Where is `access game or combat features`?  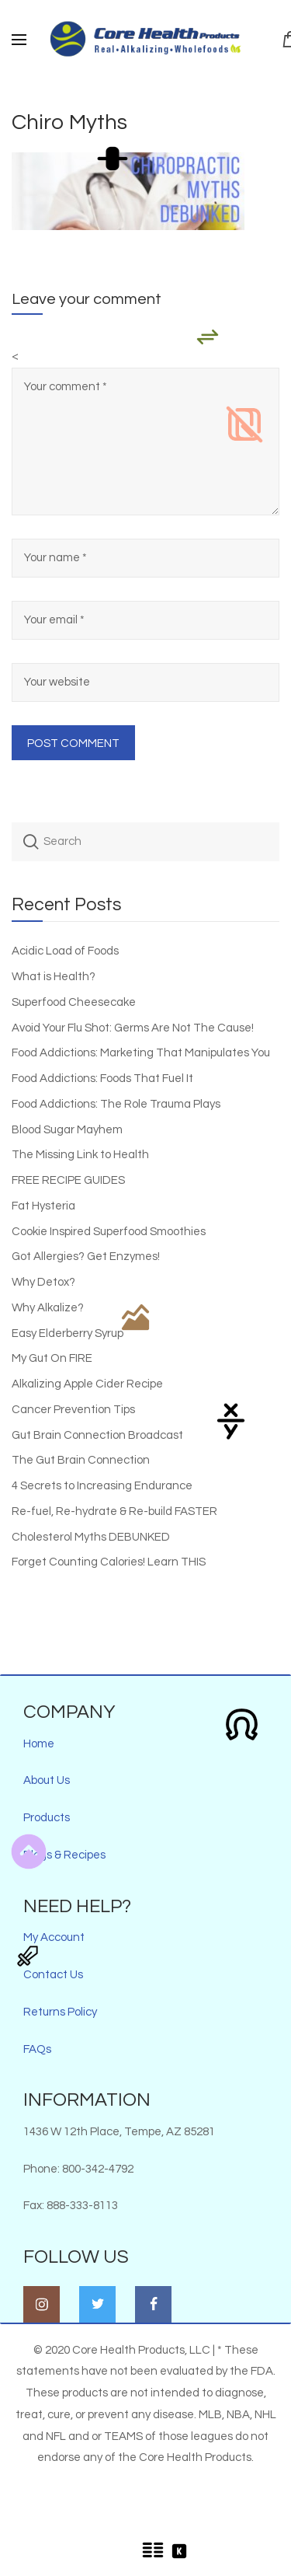
access game or combat features is located at coordinates (28, 1956).